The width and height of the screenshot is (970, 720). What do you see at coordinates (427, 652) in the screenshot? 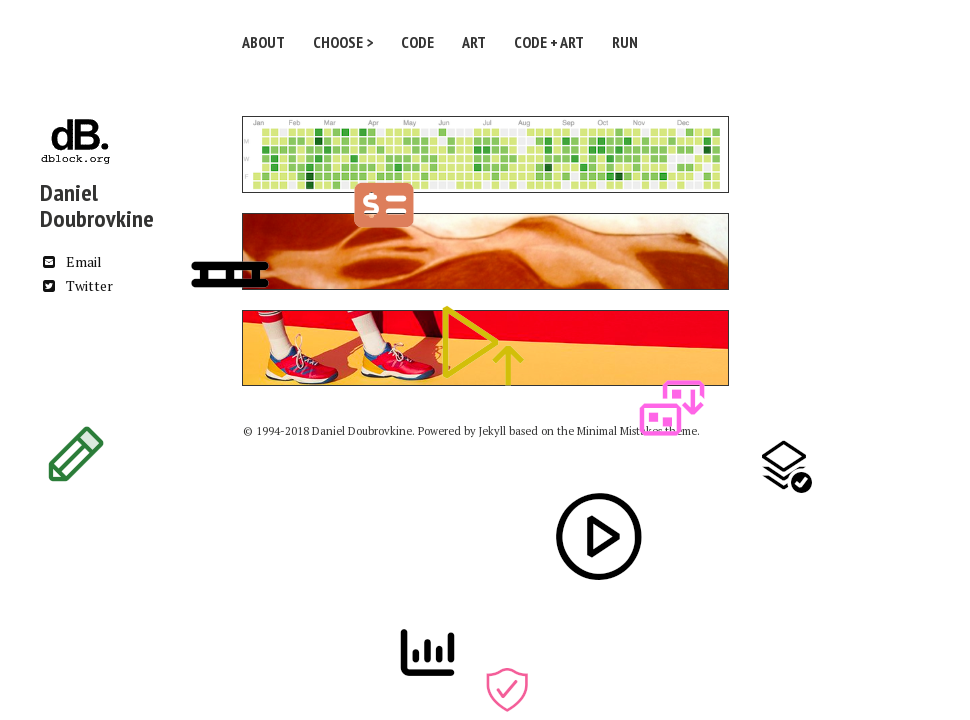
I see `view analytics or statistics` at bounding box center [427, 652].